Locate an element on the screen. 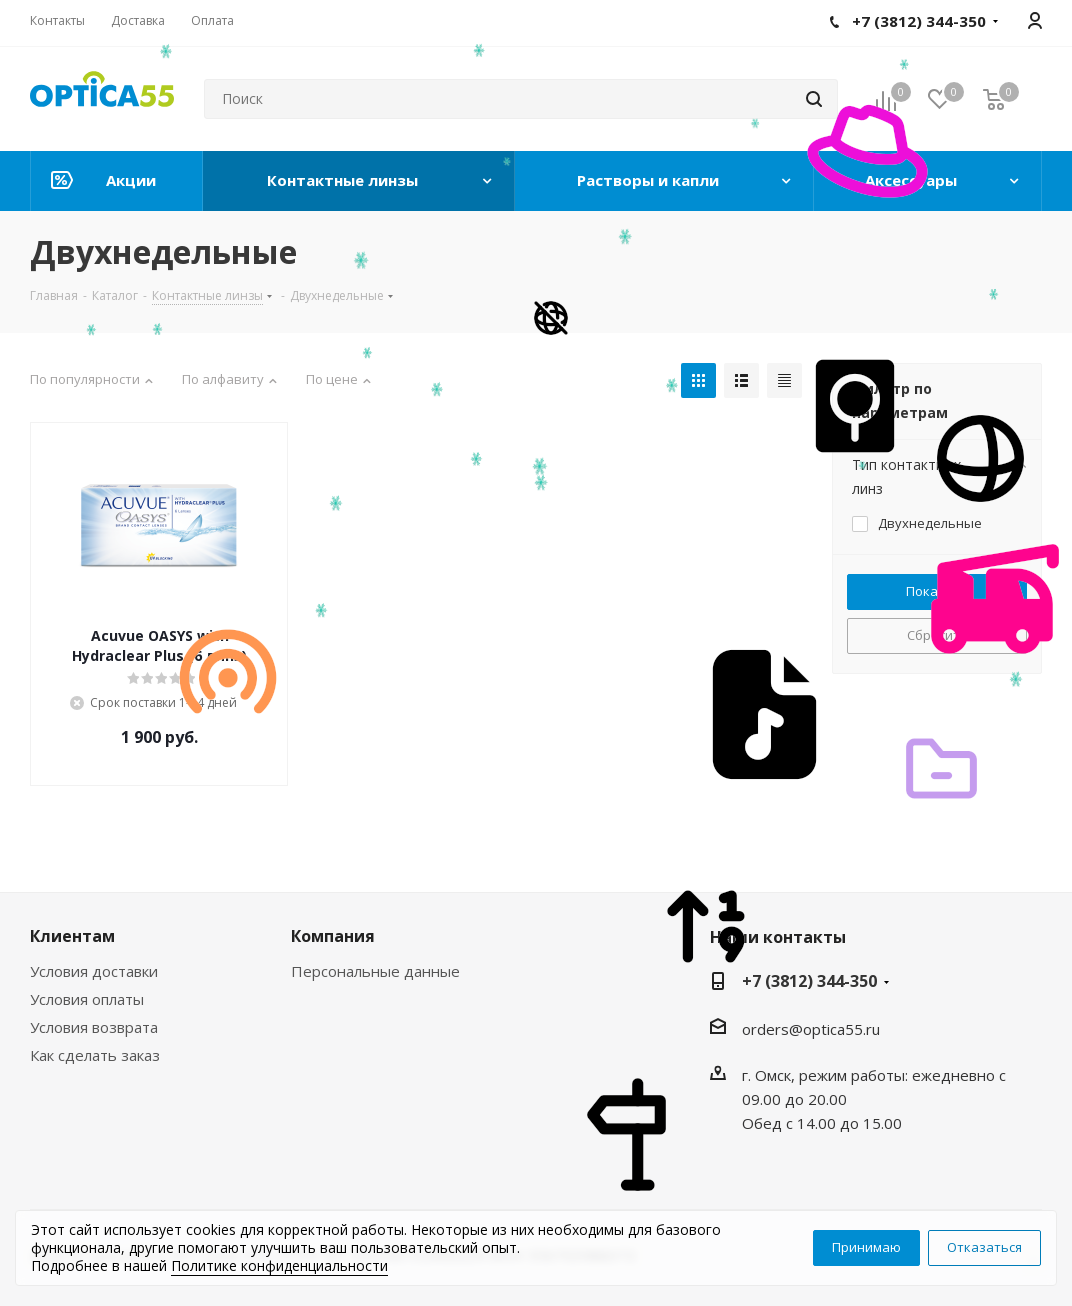 Image resolution: width=1072 pixels, height=1306 pixels. access globe or world view is located at coordinates (980, 458).